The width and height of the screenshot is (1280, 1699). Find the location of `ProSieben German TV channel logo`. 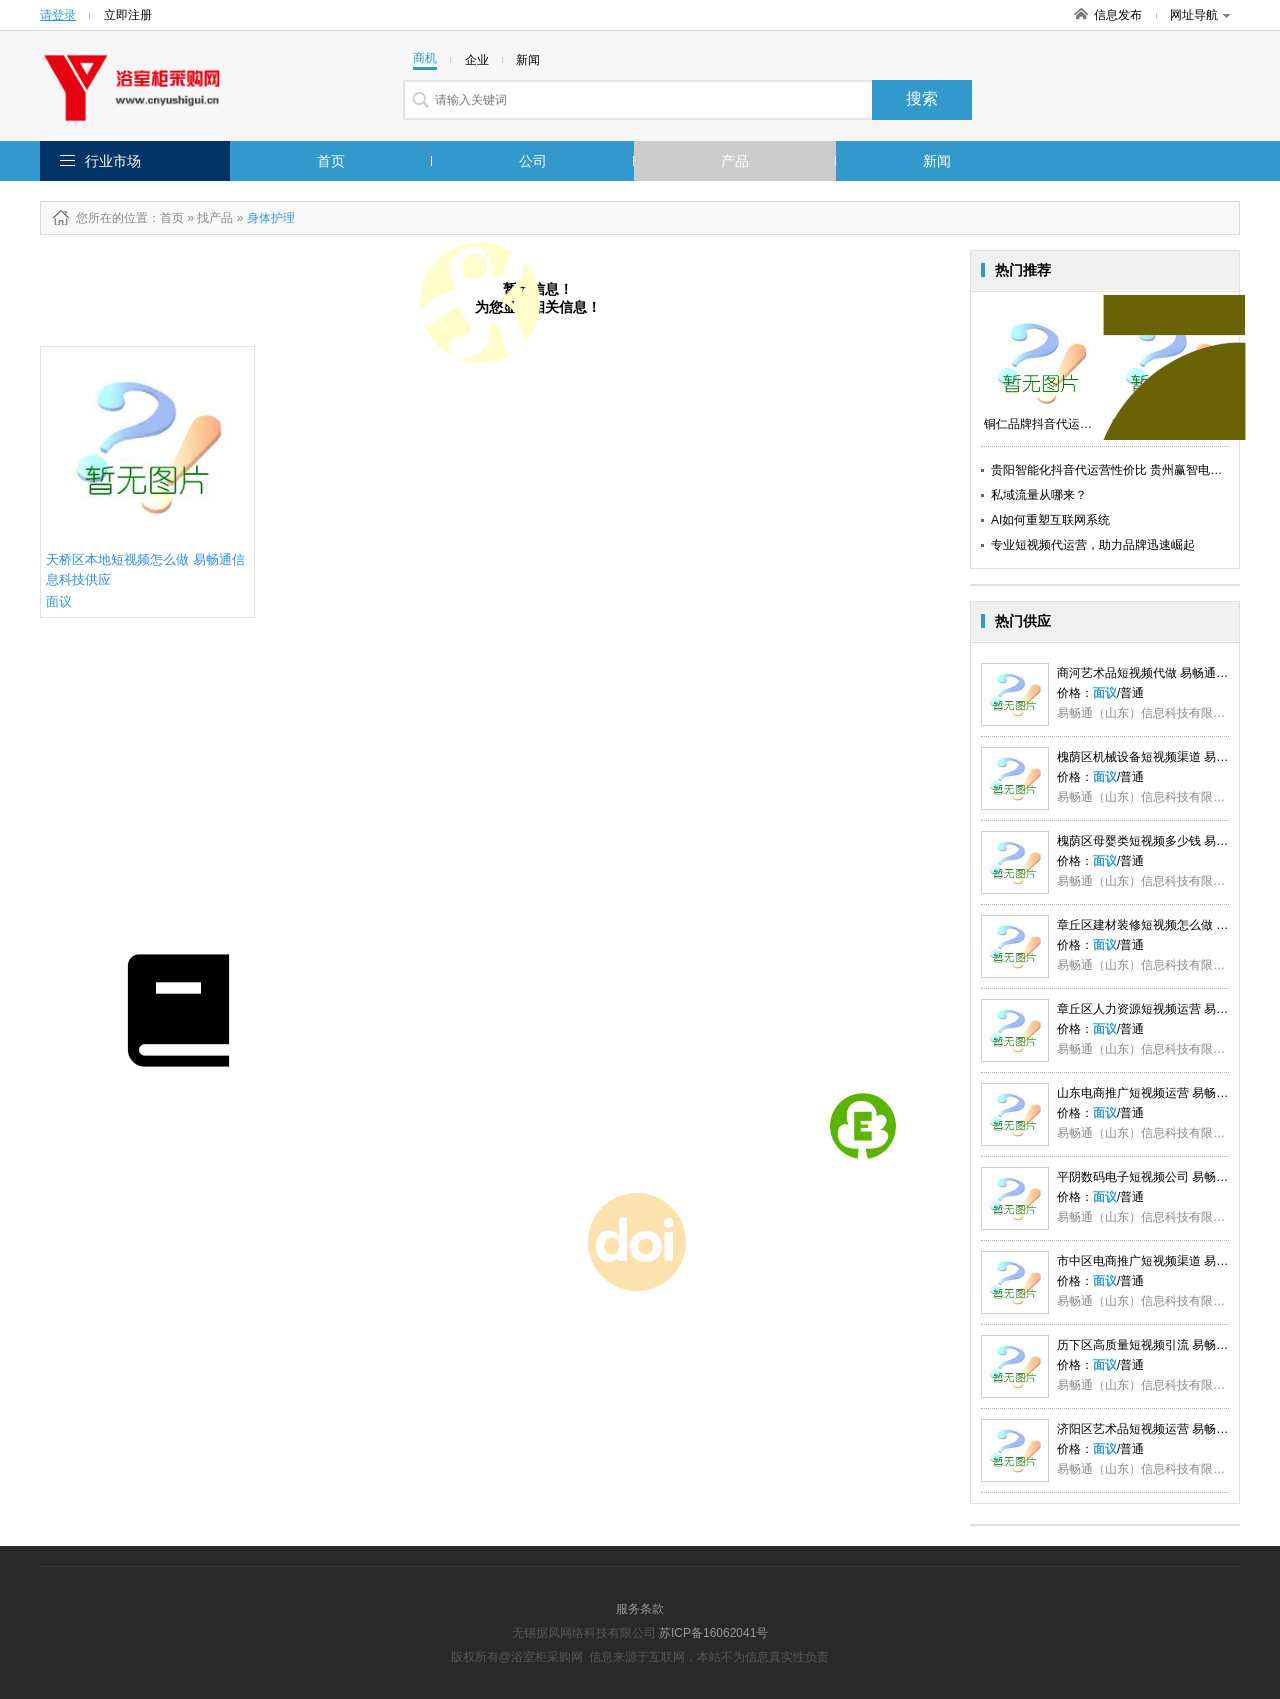

ProSieben German TV channel logo is located at coordinates (1174, 367).